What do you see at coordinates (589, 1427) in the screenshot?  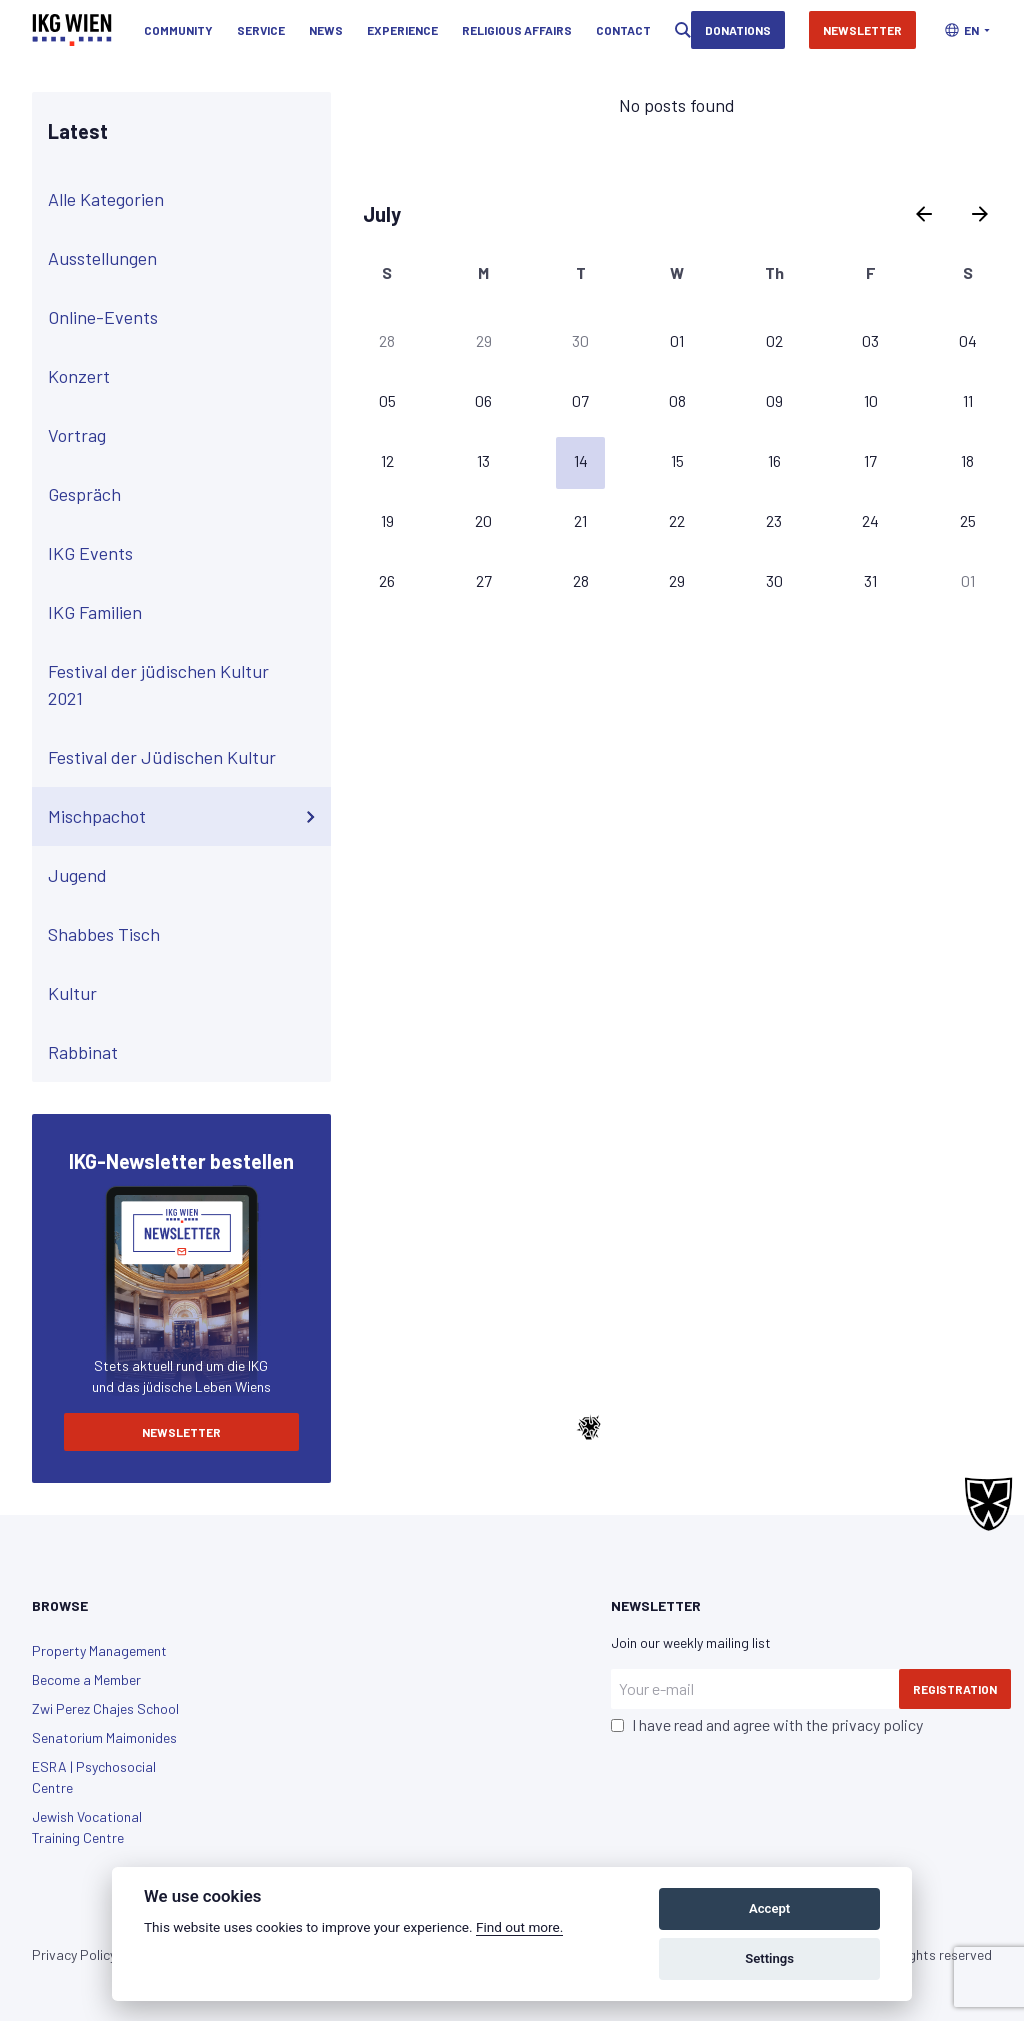 I see `activate defensive ability or shield spell` at bounding box center [589, 1427].